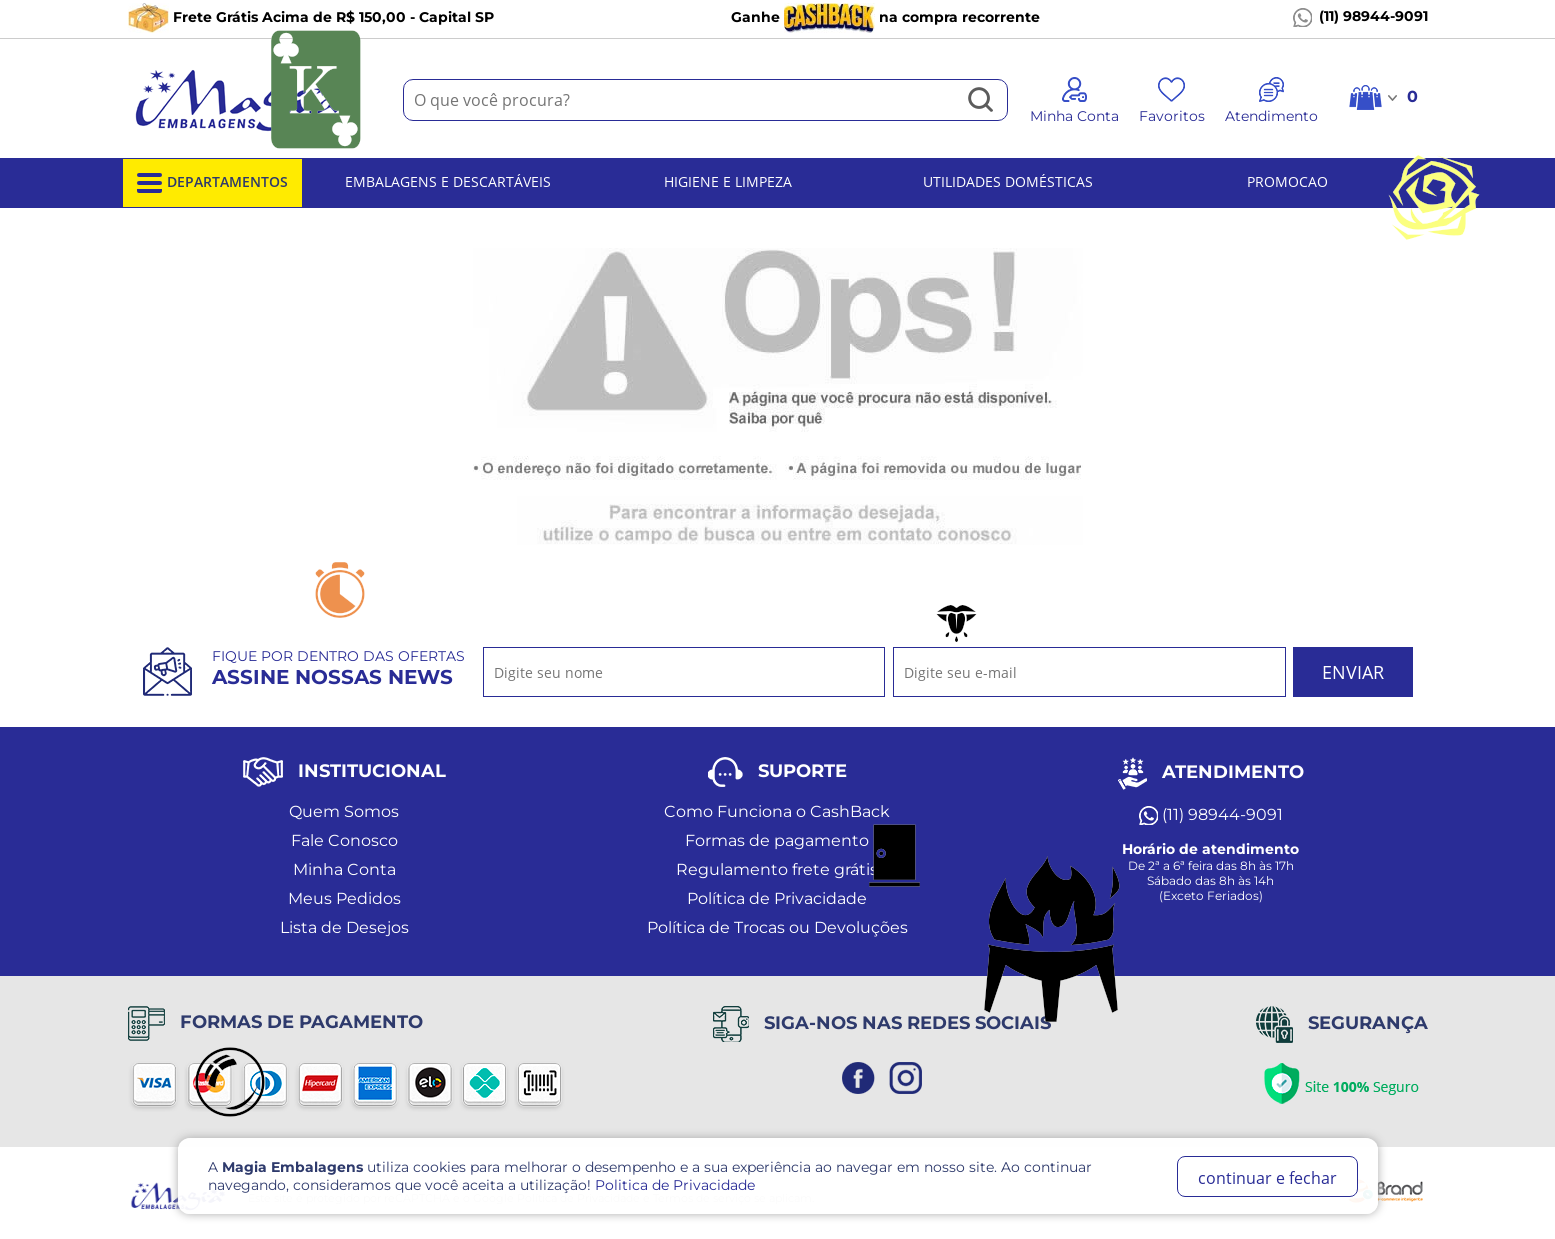 The width and height of the screenshot is (1555, 1239). I want to click on indicates fire pit or outdoor heating element, so click(1051, 939).